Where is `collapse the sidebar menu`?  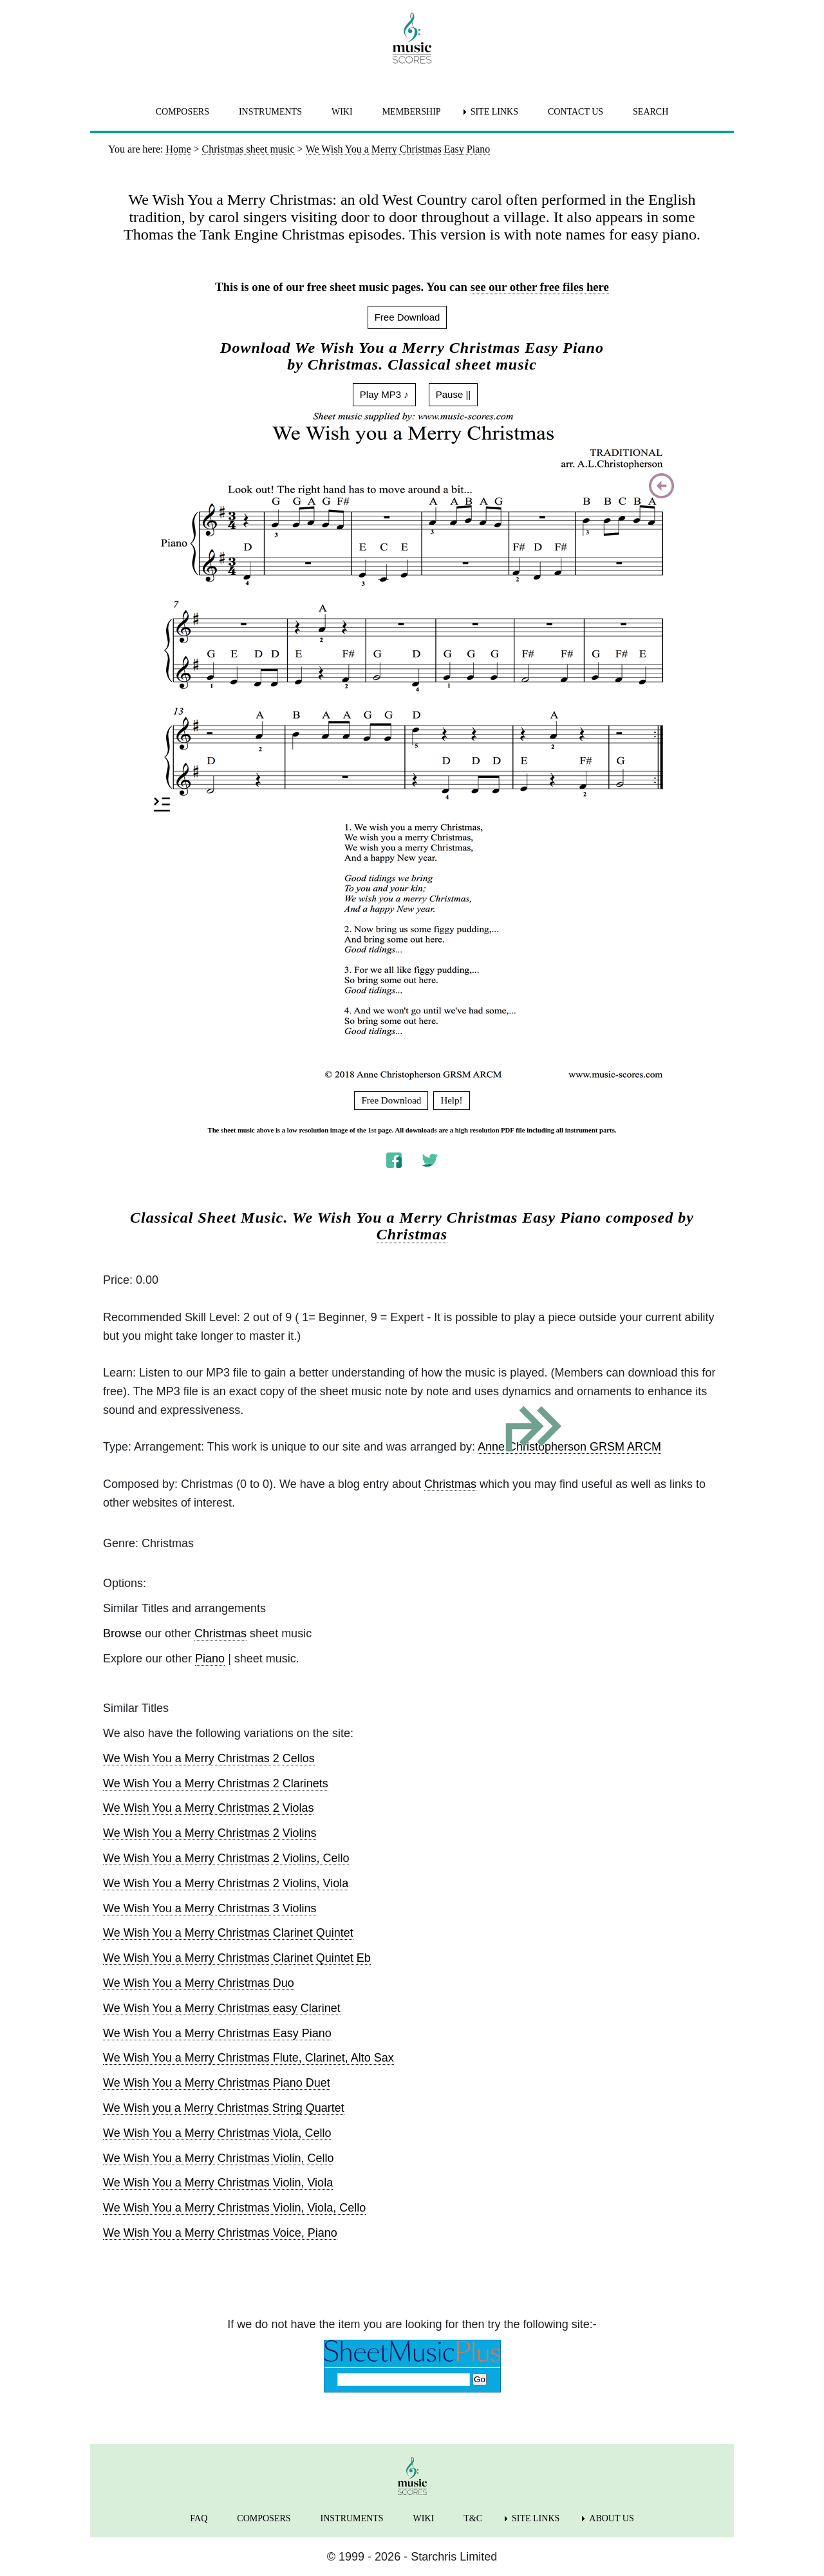
collapse the sidebar menu is located at coordinates (162, 804).